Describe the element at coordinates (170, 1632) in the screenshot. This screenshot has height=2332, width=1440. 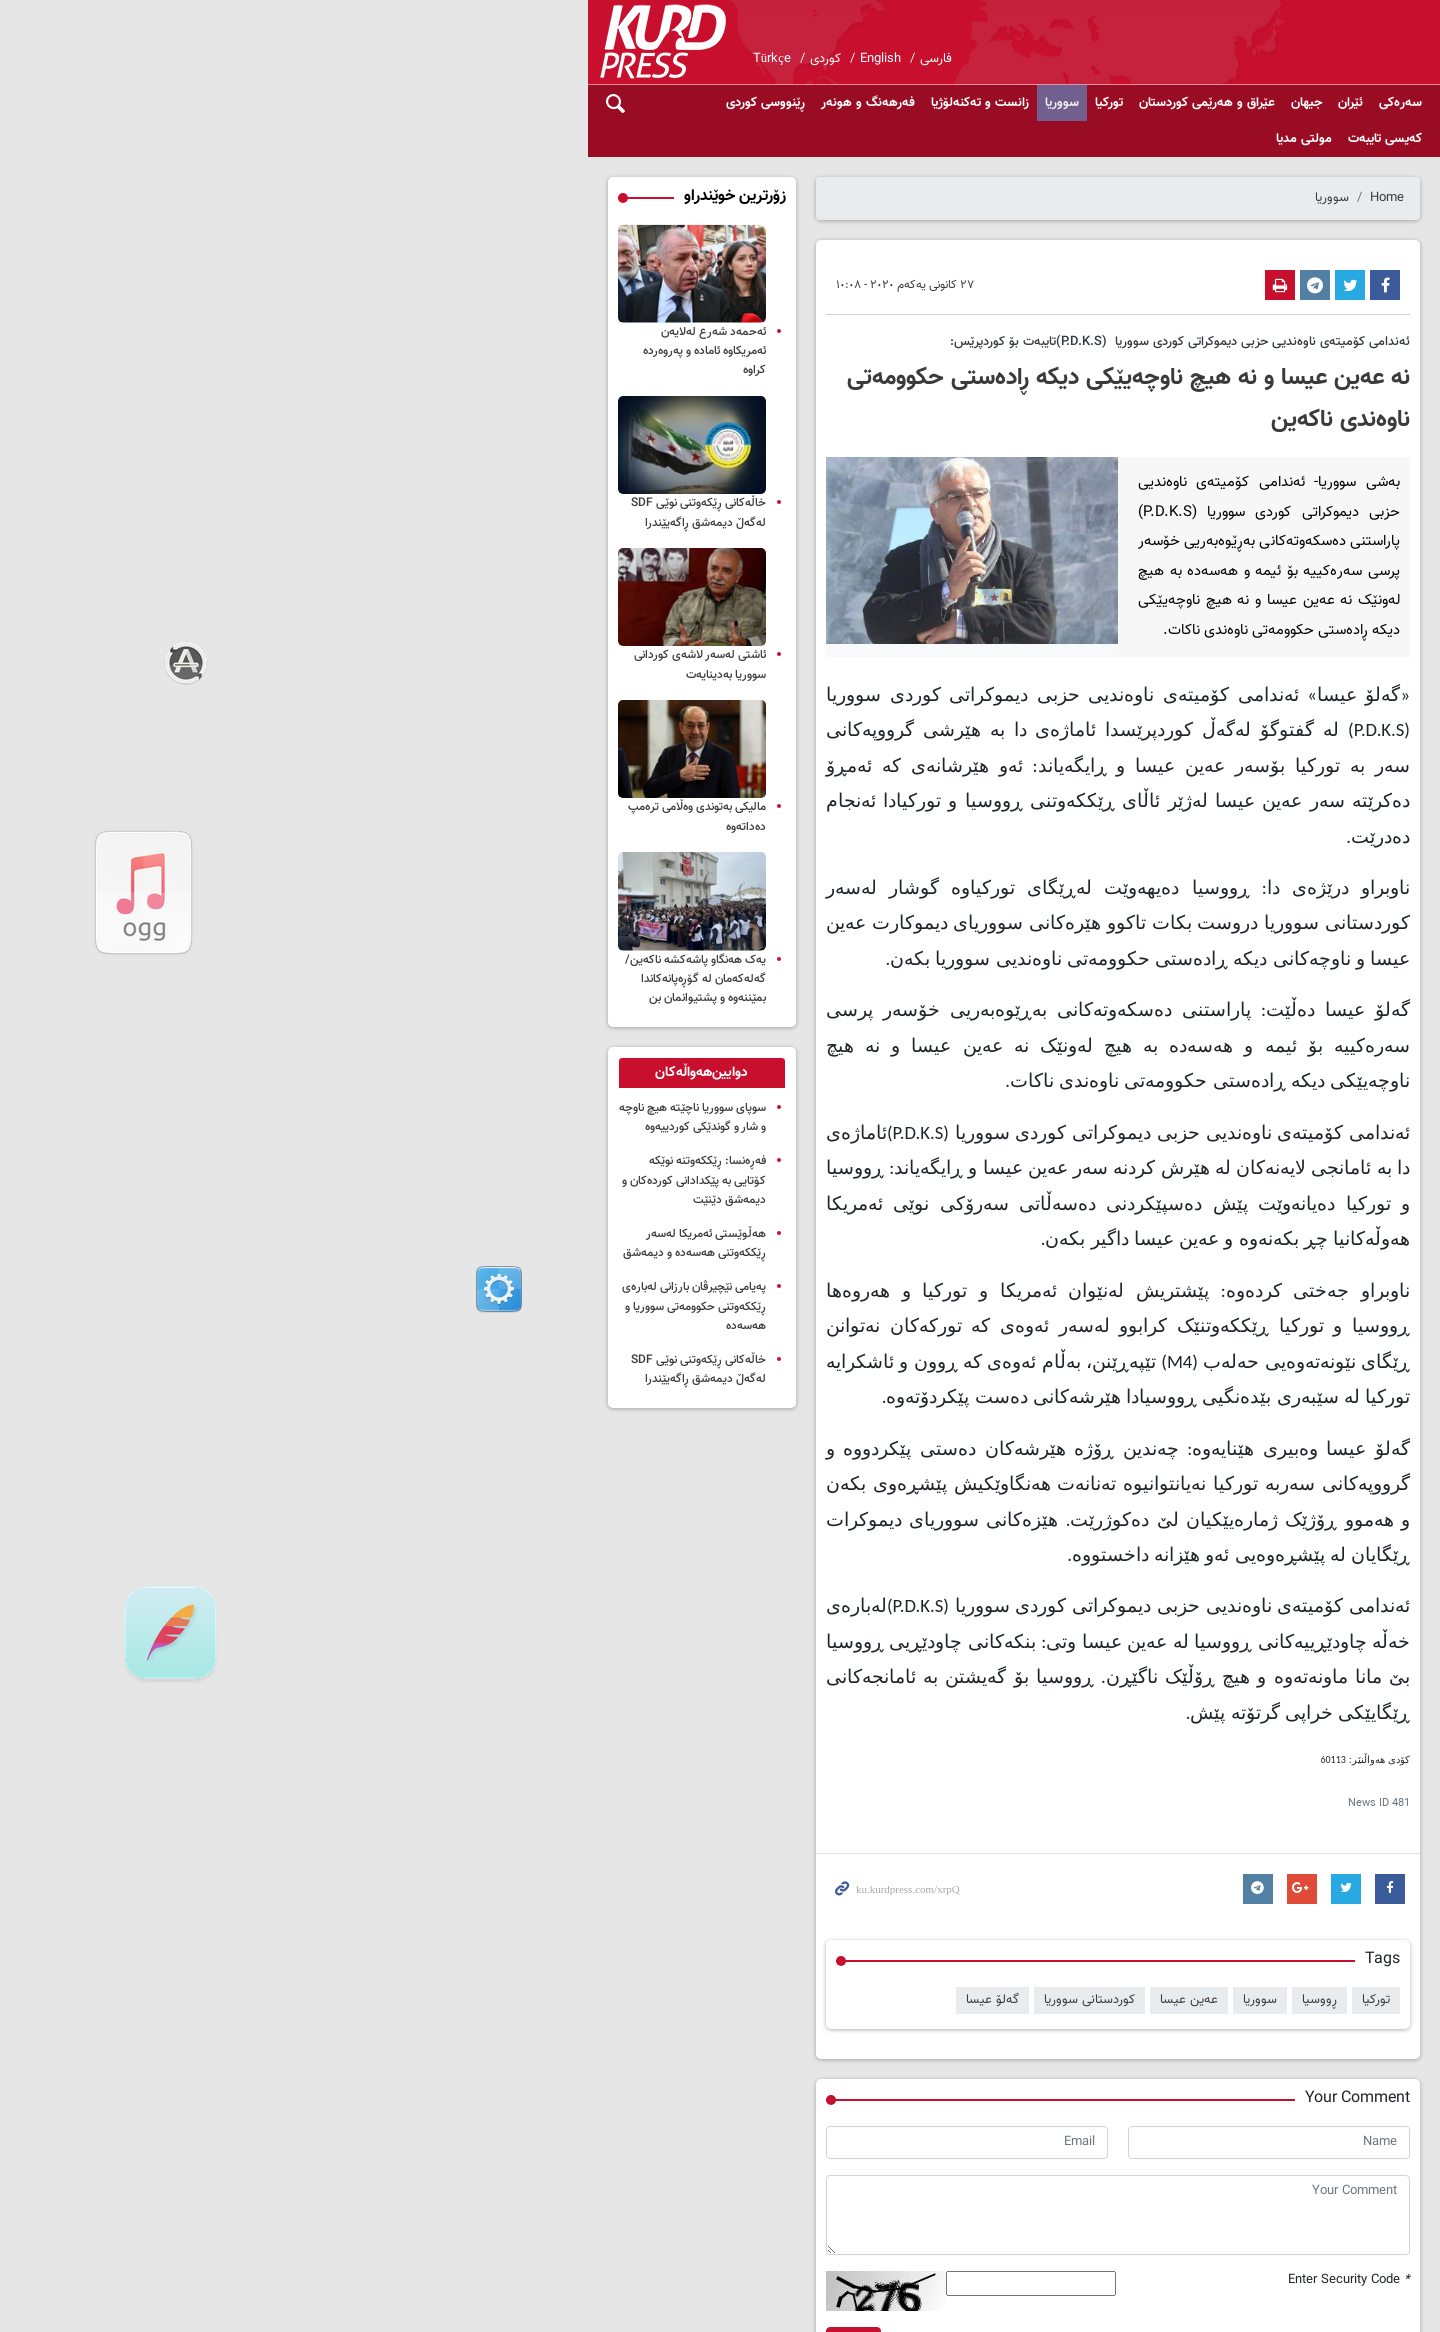
I see `launch apache jmeter application` at that location.